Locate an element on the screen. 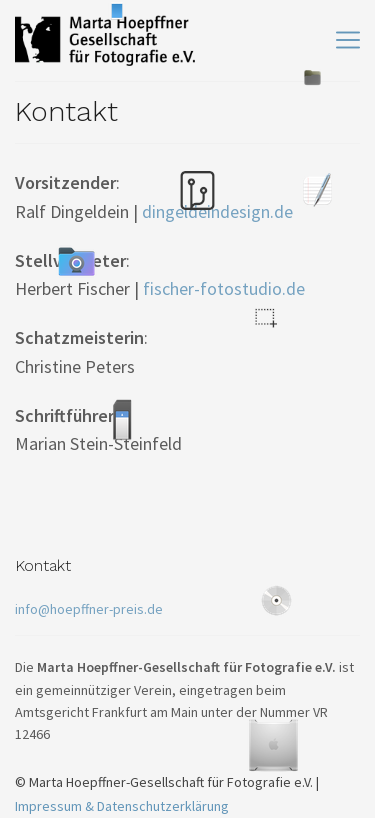 The width and height of the screenshot is (375, 818). indicates a CD or DVD drive is located at coordinates (276, 600).